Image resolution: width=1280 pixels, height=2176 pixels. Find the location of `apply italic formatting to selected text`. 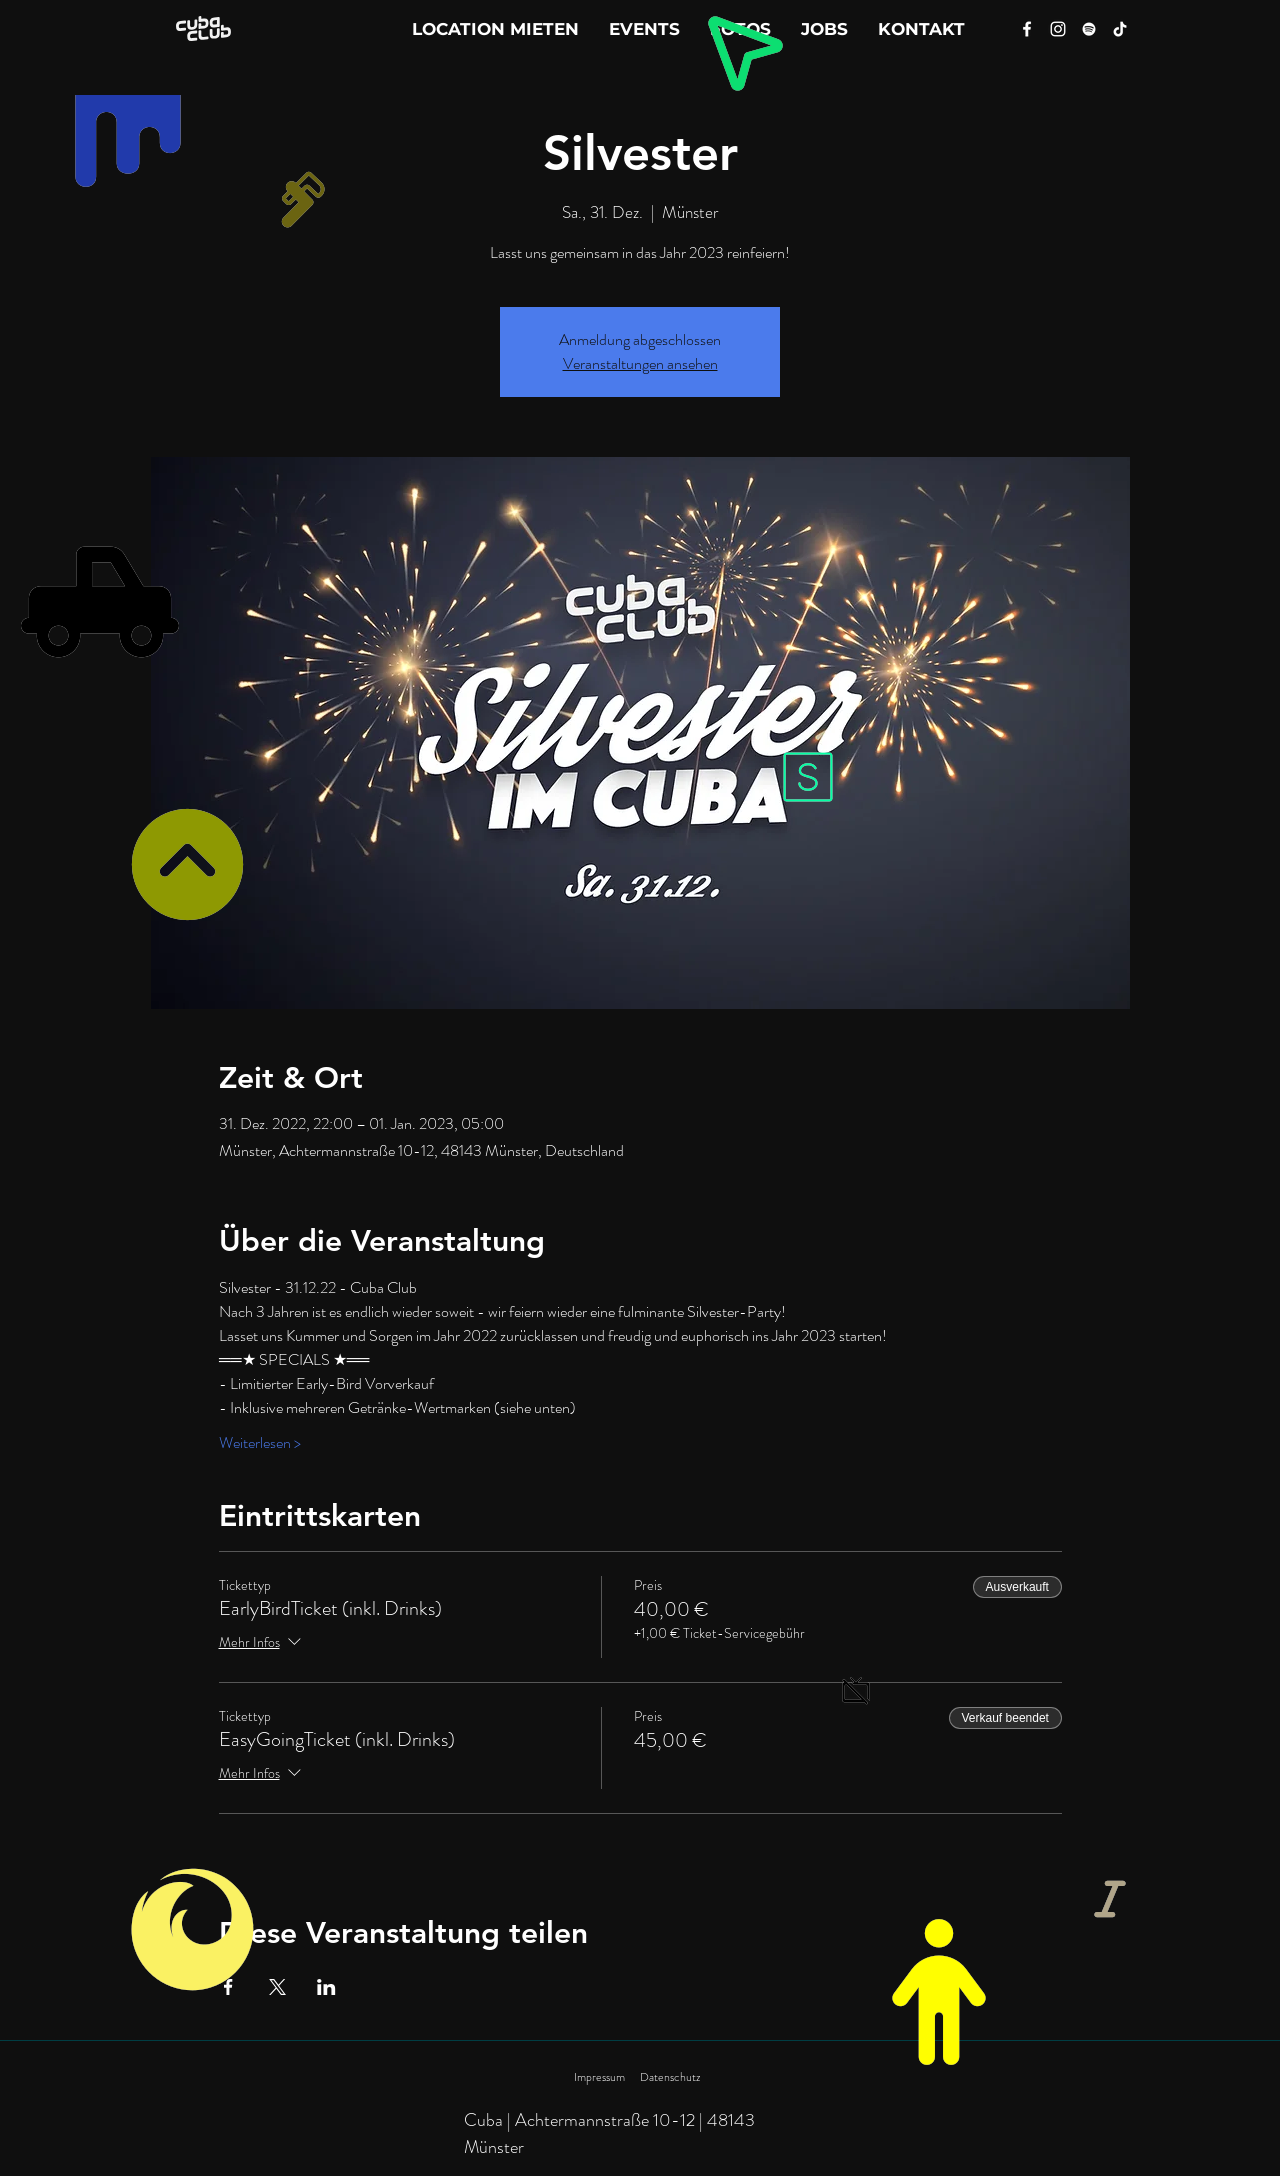

apply italic formatting to selected text is located at coordinates (1110, 1899).